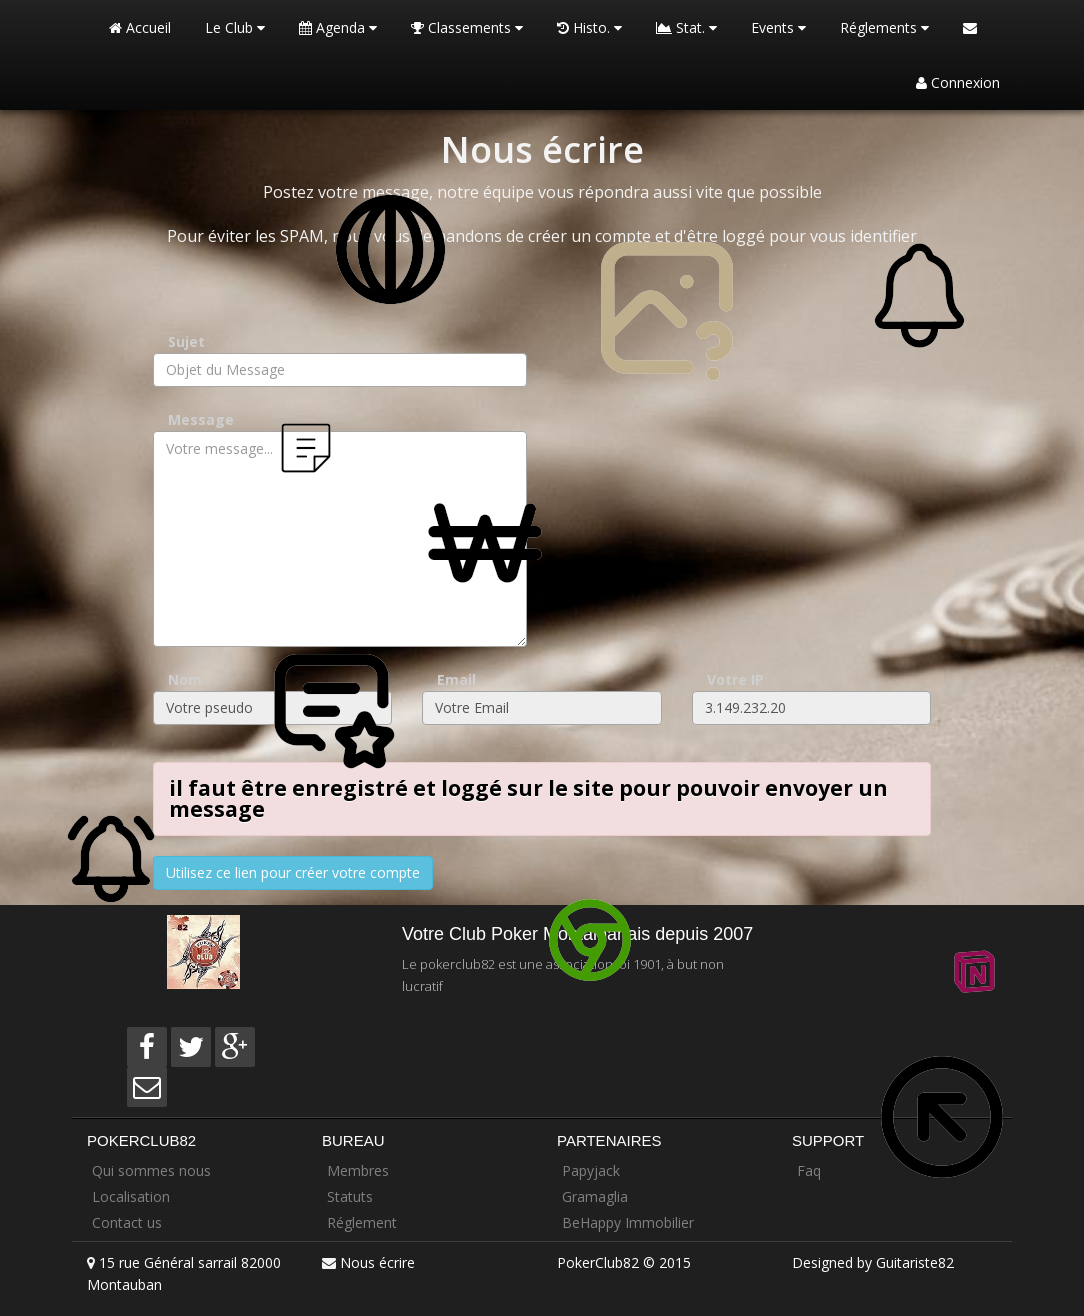 Image resolution: width=1084 pixels, height=1316 pixels. What do you see at coordinates (942, 1117) in the screenshot?
I see `navigate back to previous screen` at bounding box center [942, 1117].